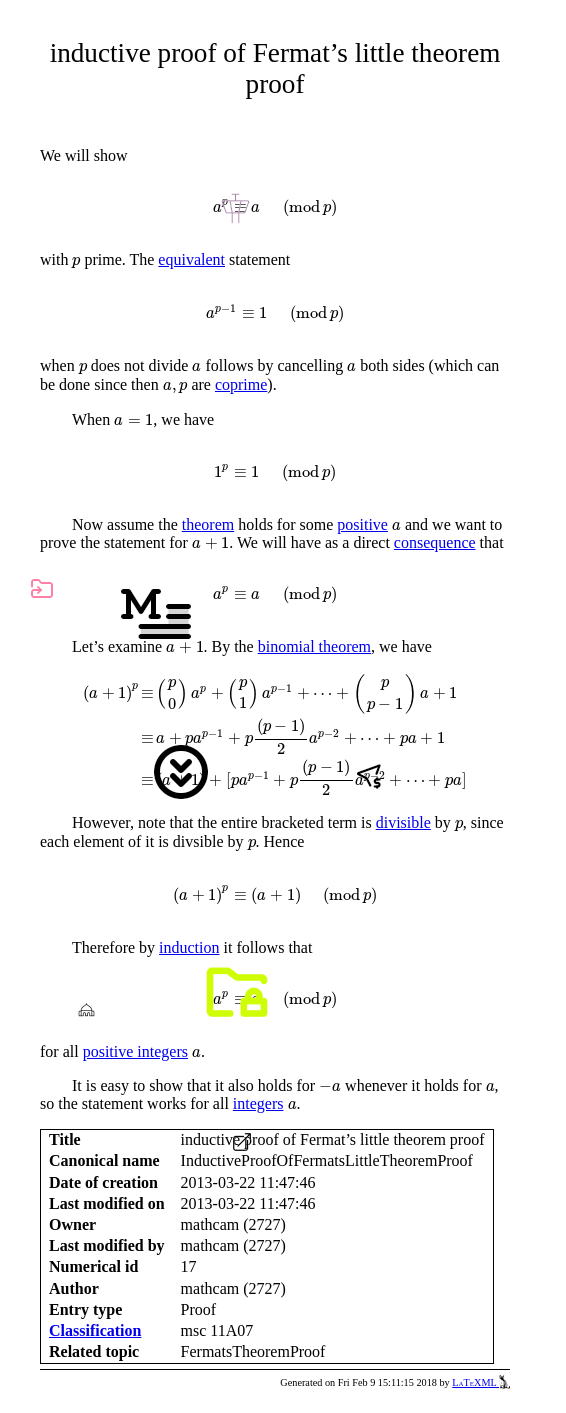 The height and width of the screenshot is (1413, 566). Describe the element at coordinates (235, 208) in the screenshot. I see `access air traffic control features` at that location.